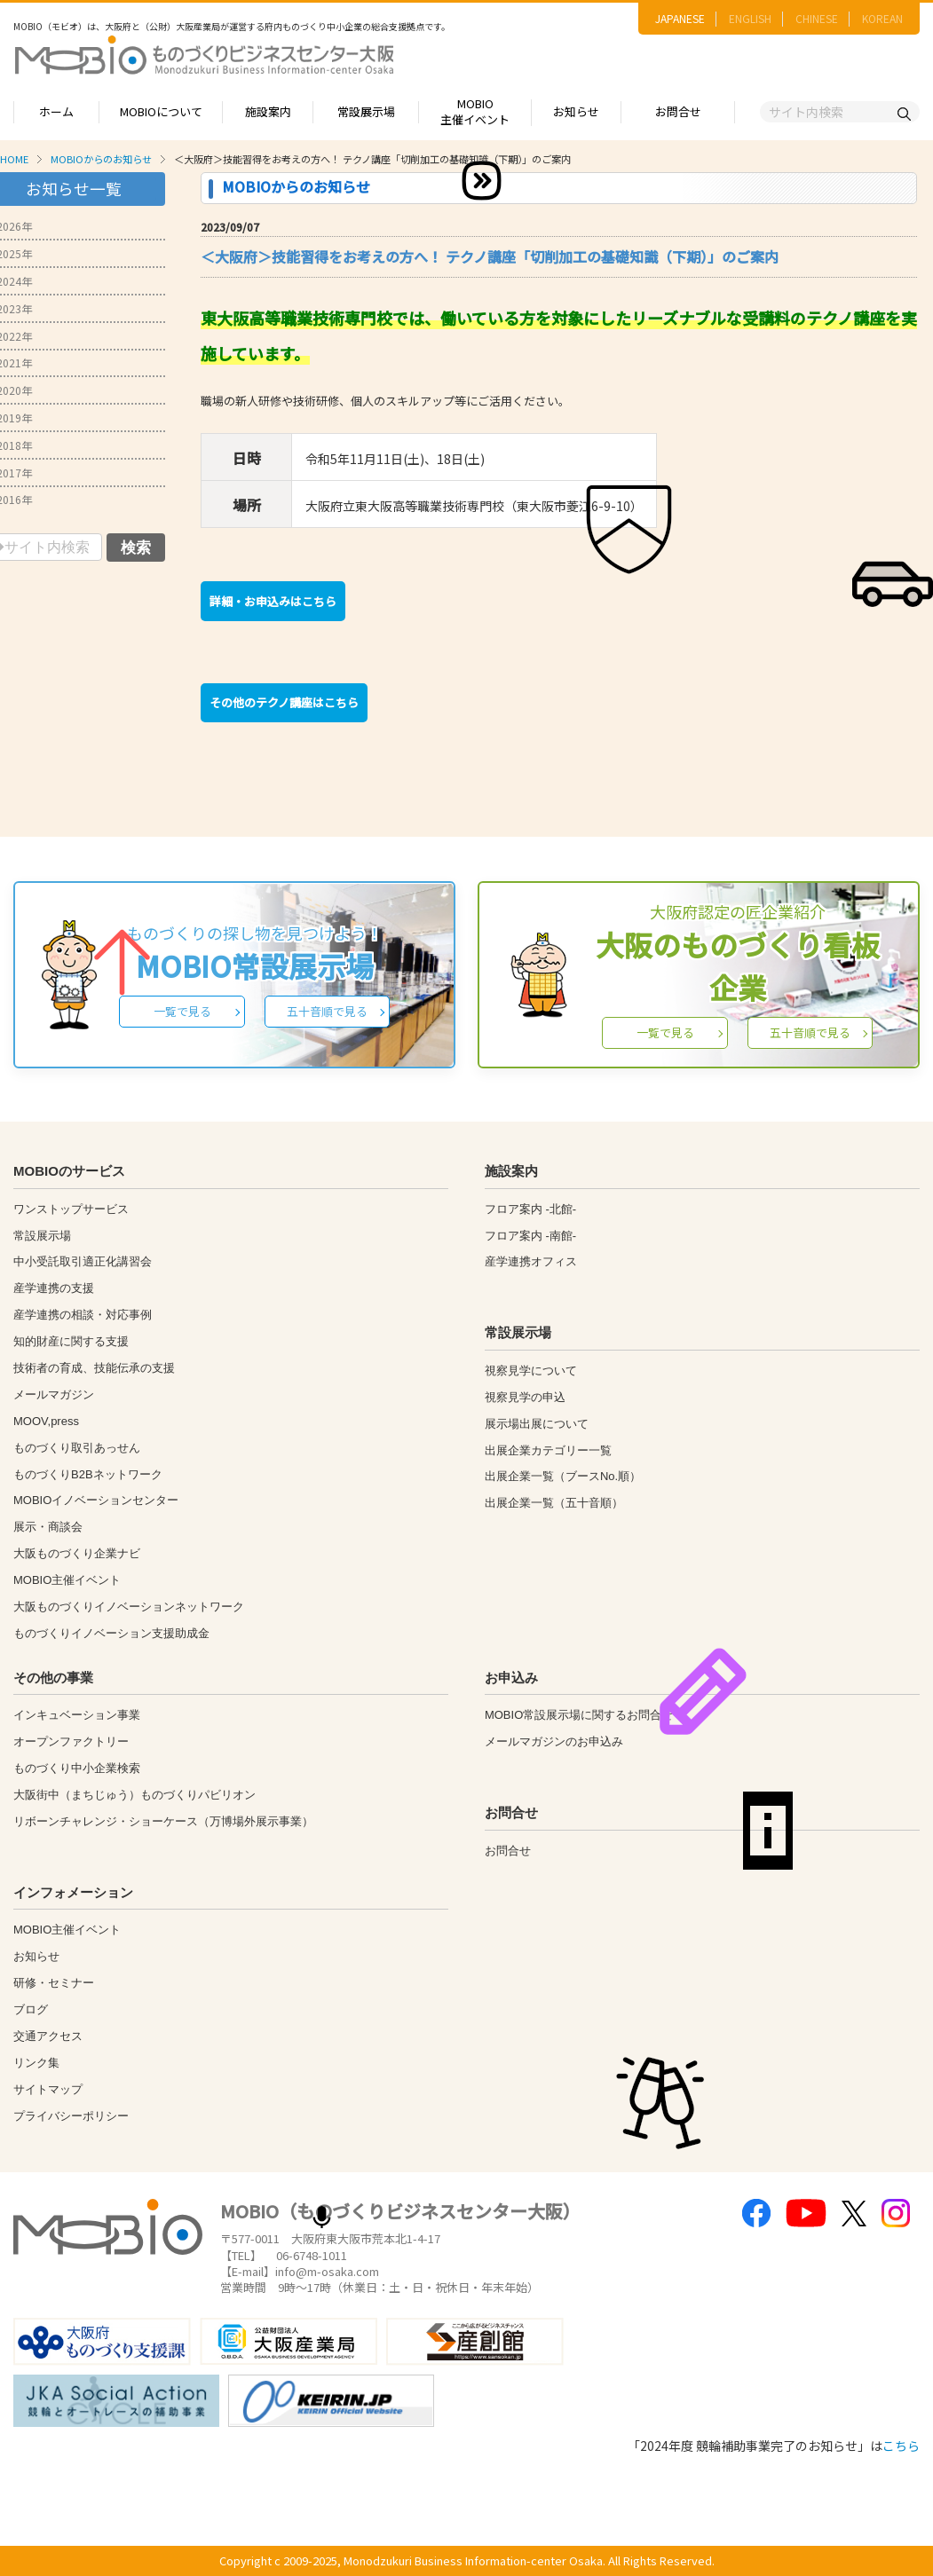 The height and width of the screenshot is (2576, 933). What do you see at coordinates (321, 2217) in the screenshot?
I see `tap to start voice input` at bounding box center [321, 2217].